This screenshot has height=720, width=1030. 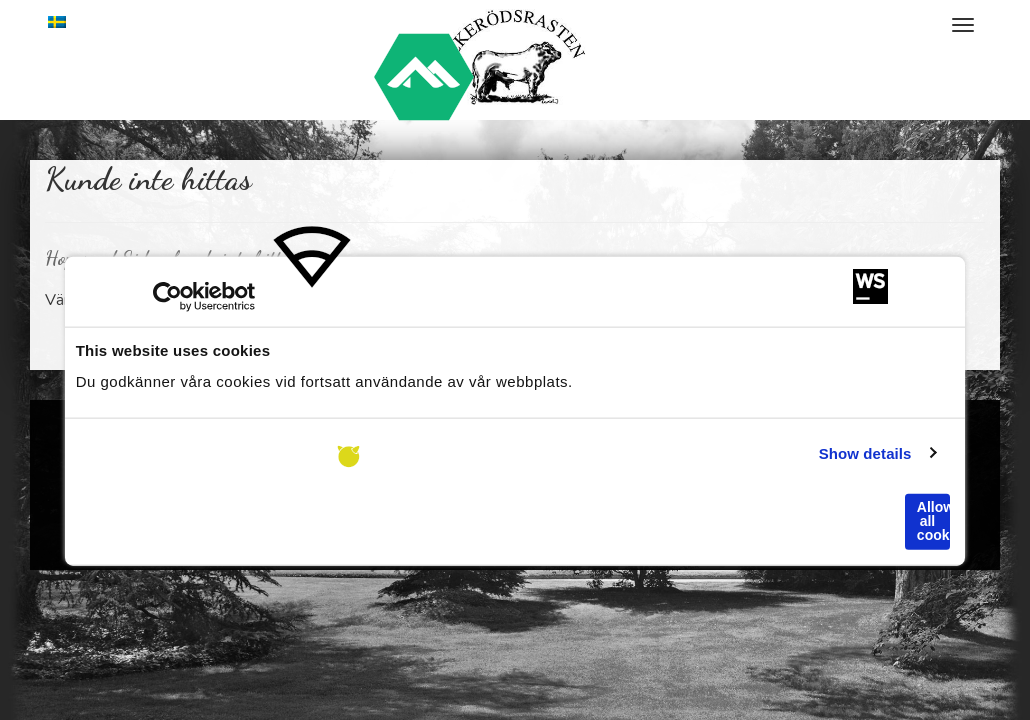 I want to click on open WebStorm IDE, so click(x=870, y=286).